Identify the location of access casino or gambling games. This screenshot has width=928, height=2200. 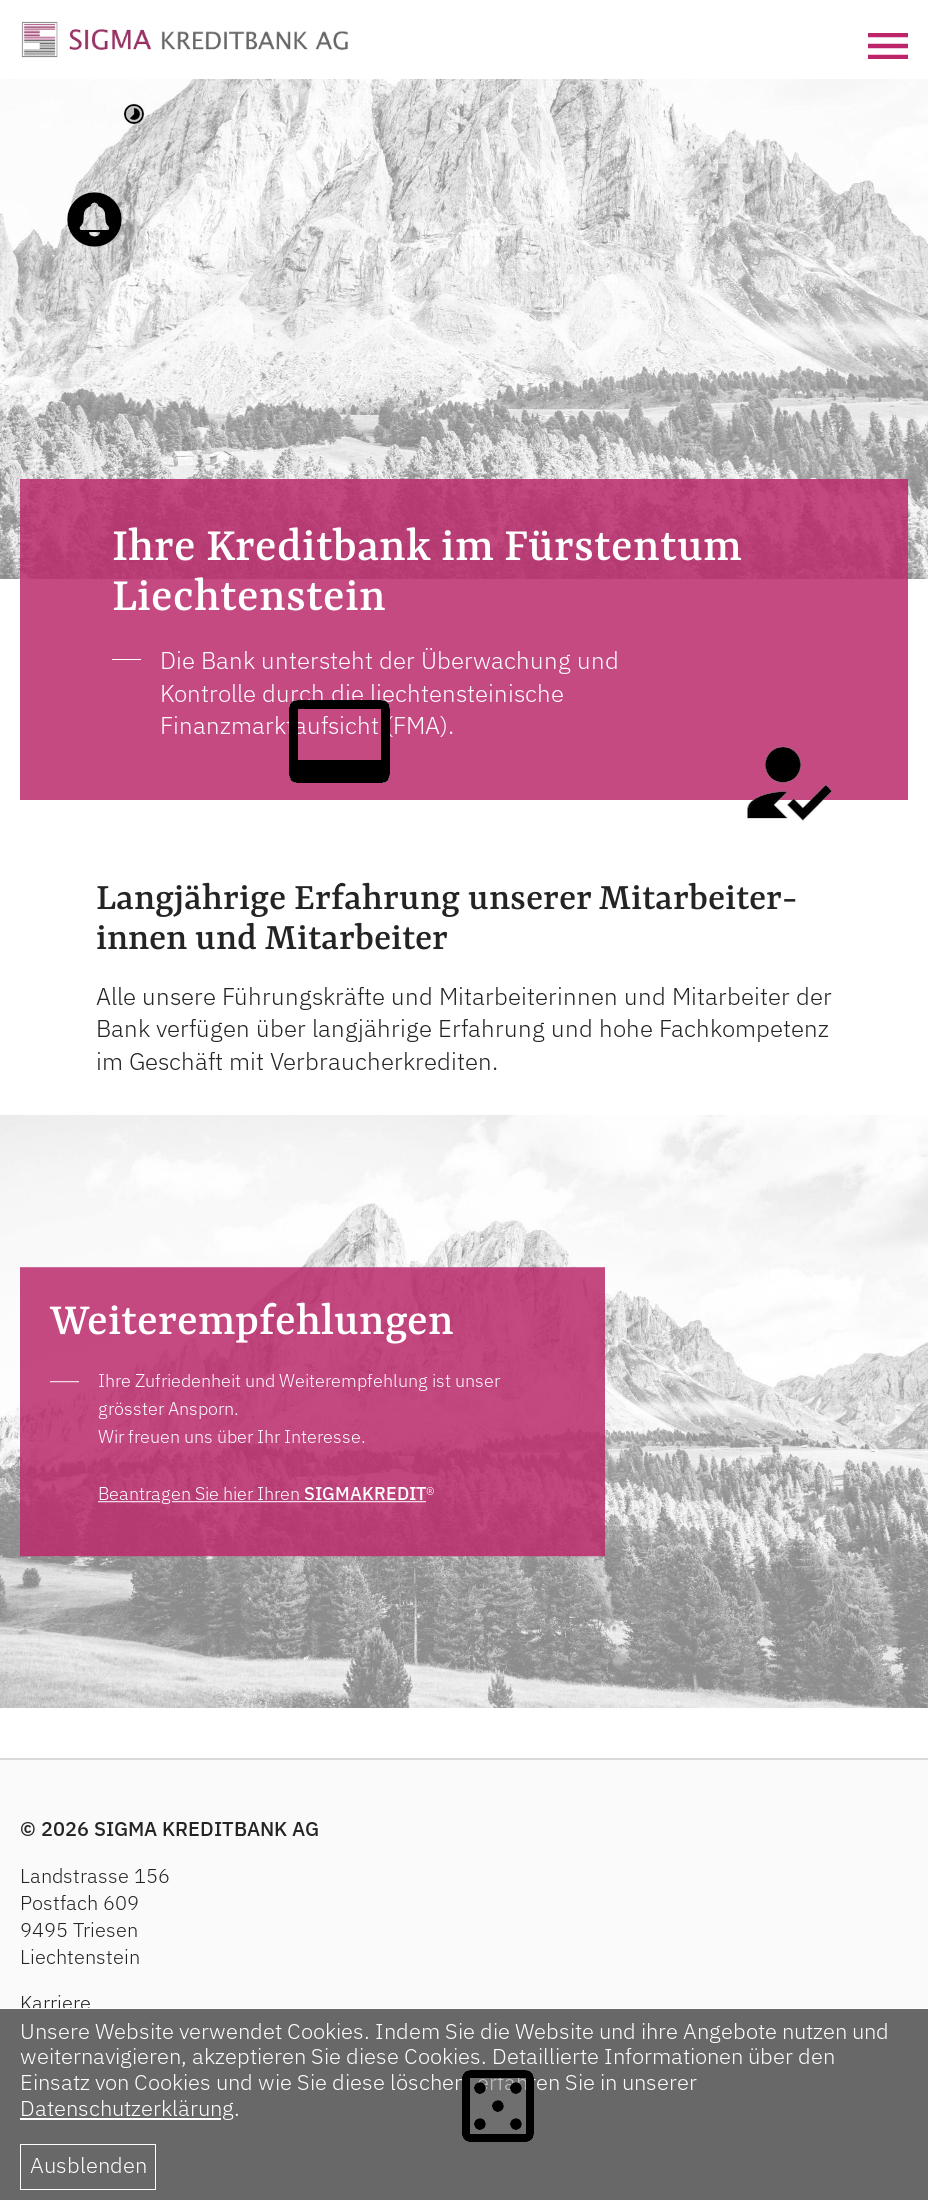
(498, 2106).